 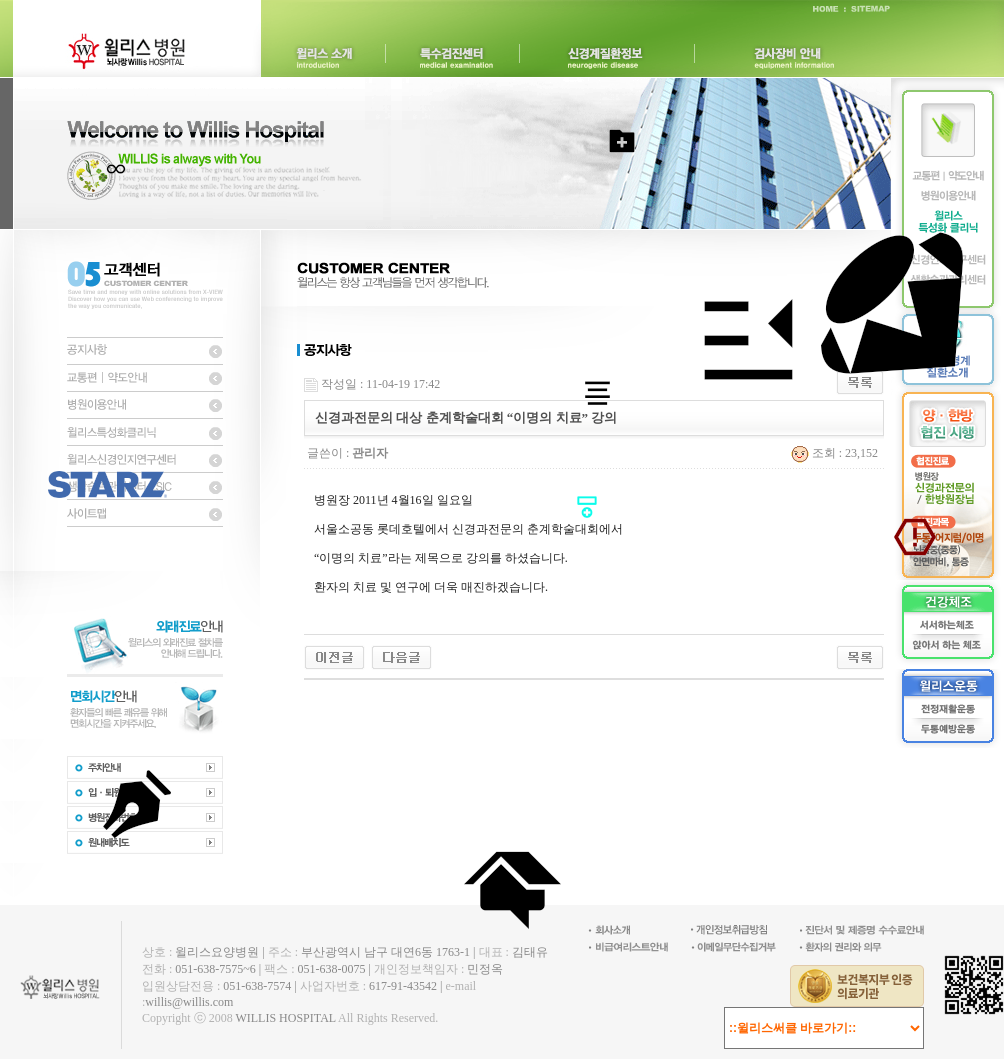 I want to click on collapse or hide the sidebar menu, so click(x=748, y=340).